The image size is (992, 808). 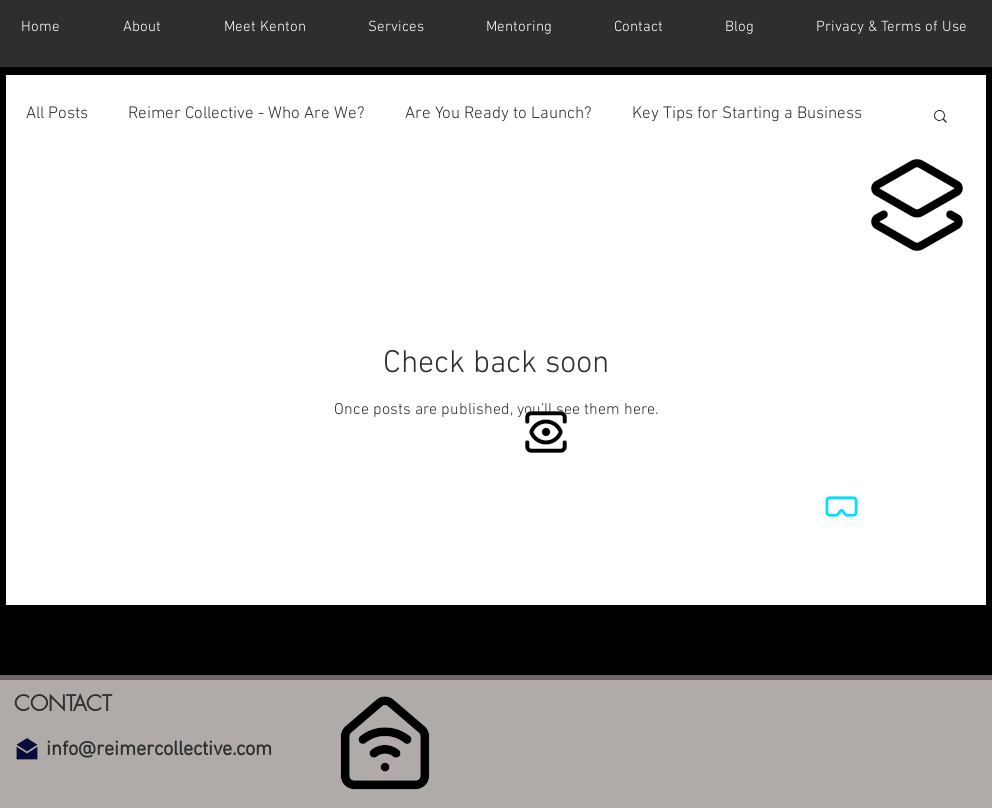 What do you see at coordinates (385, 745) in the screenshot?
I see `access smart home settings` at bounding box center [385, 745].